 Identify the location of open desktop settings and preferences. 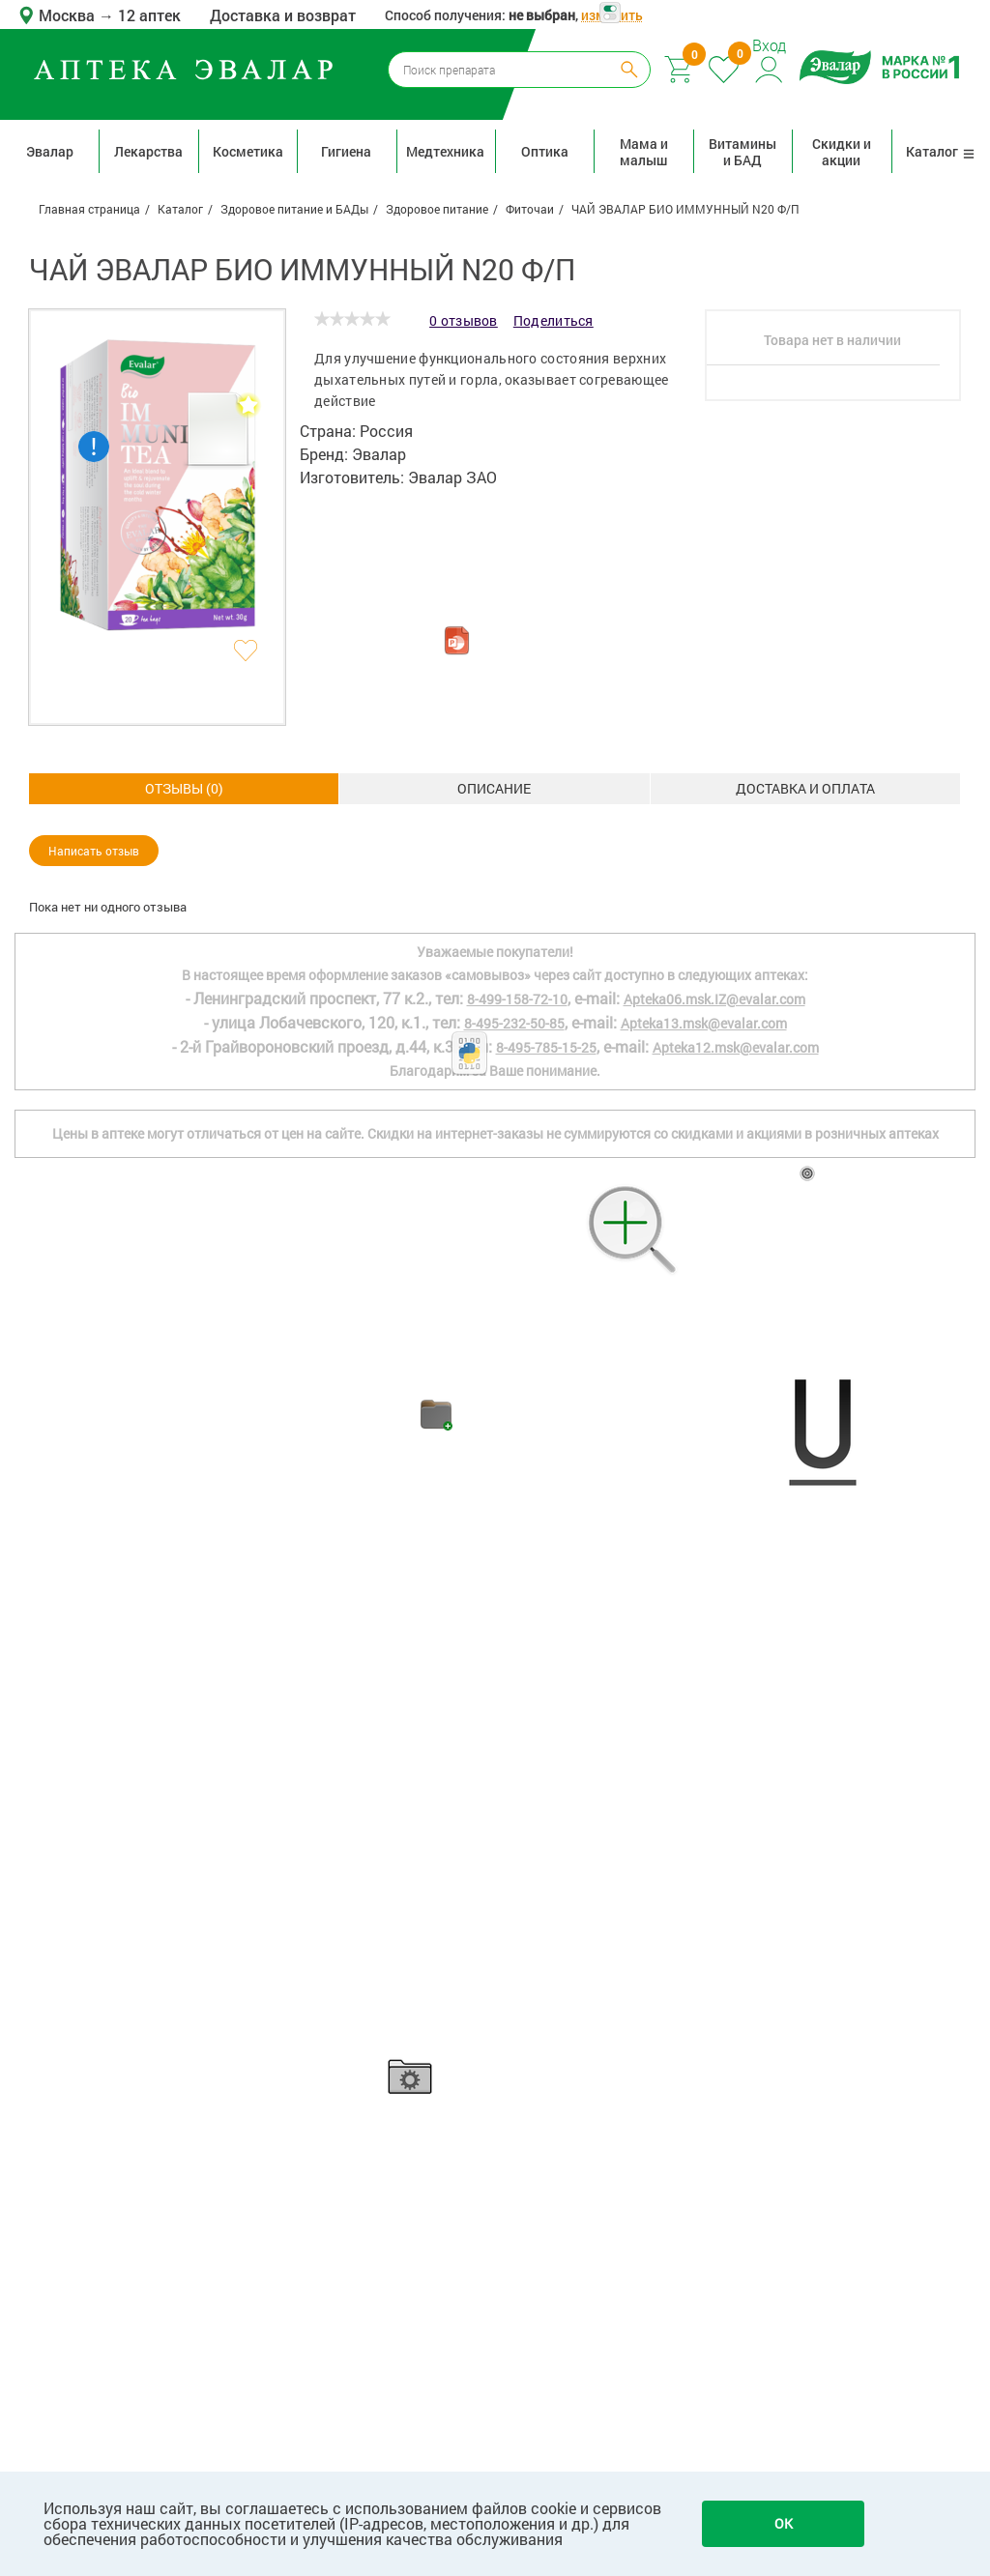
(610, 13).